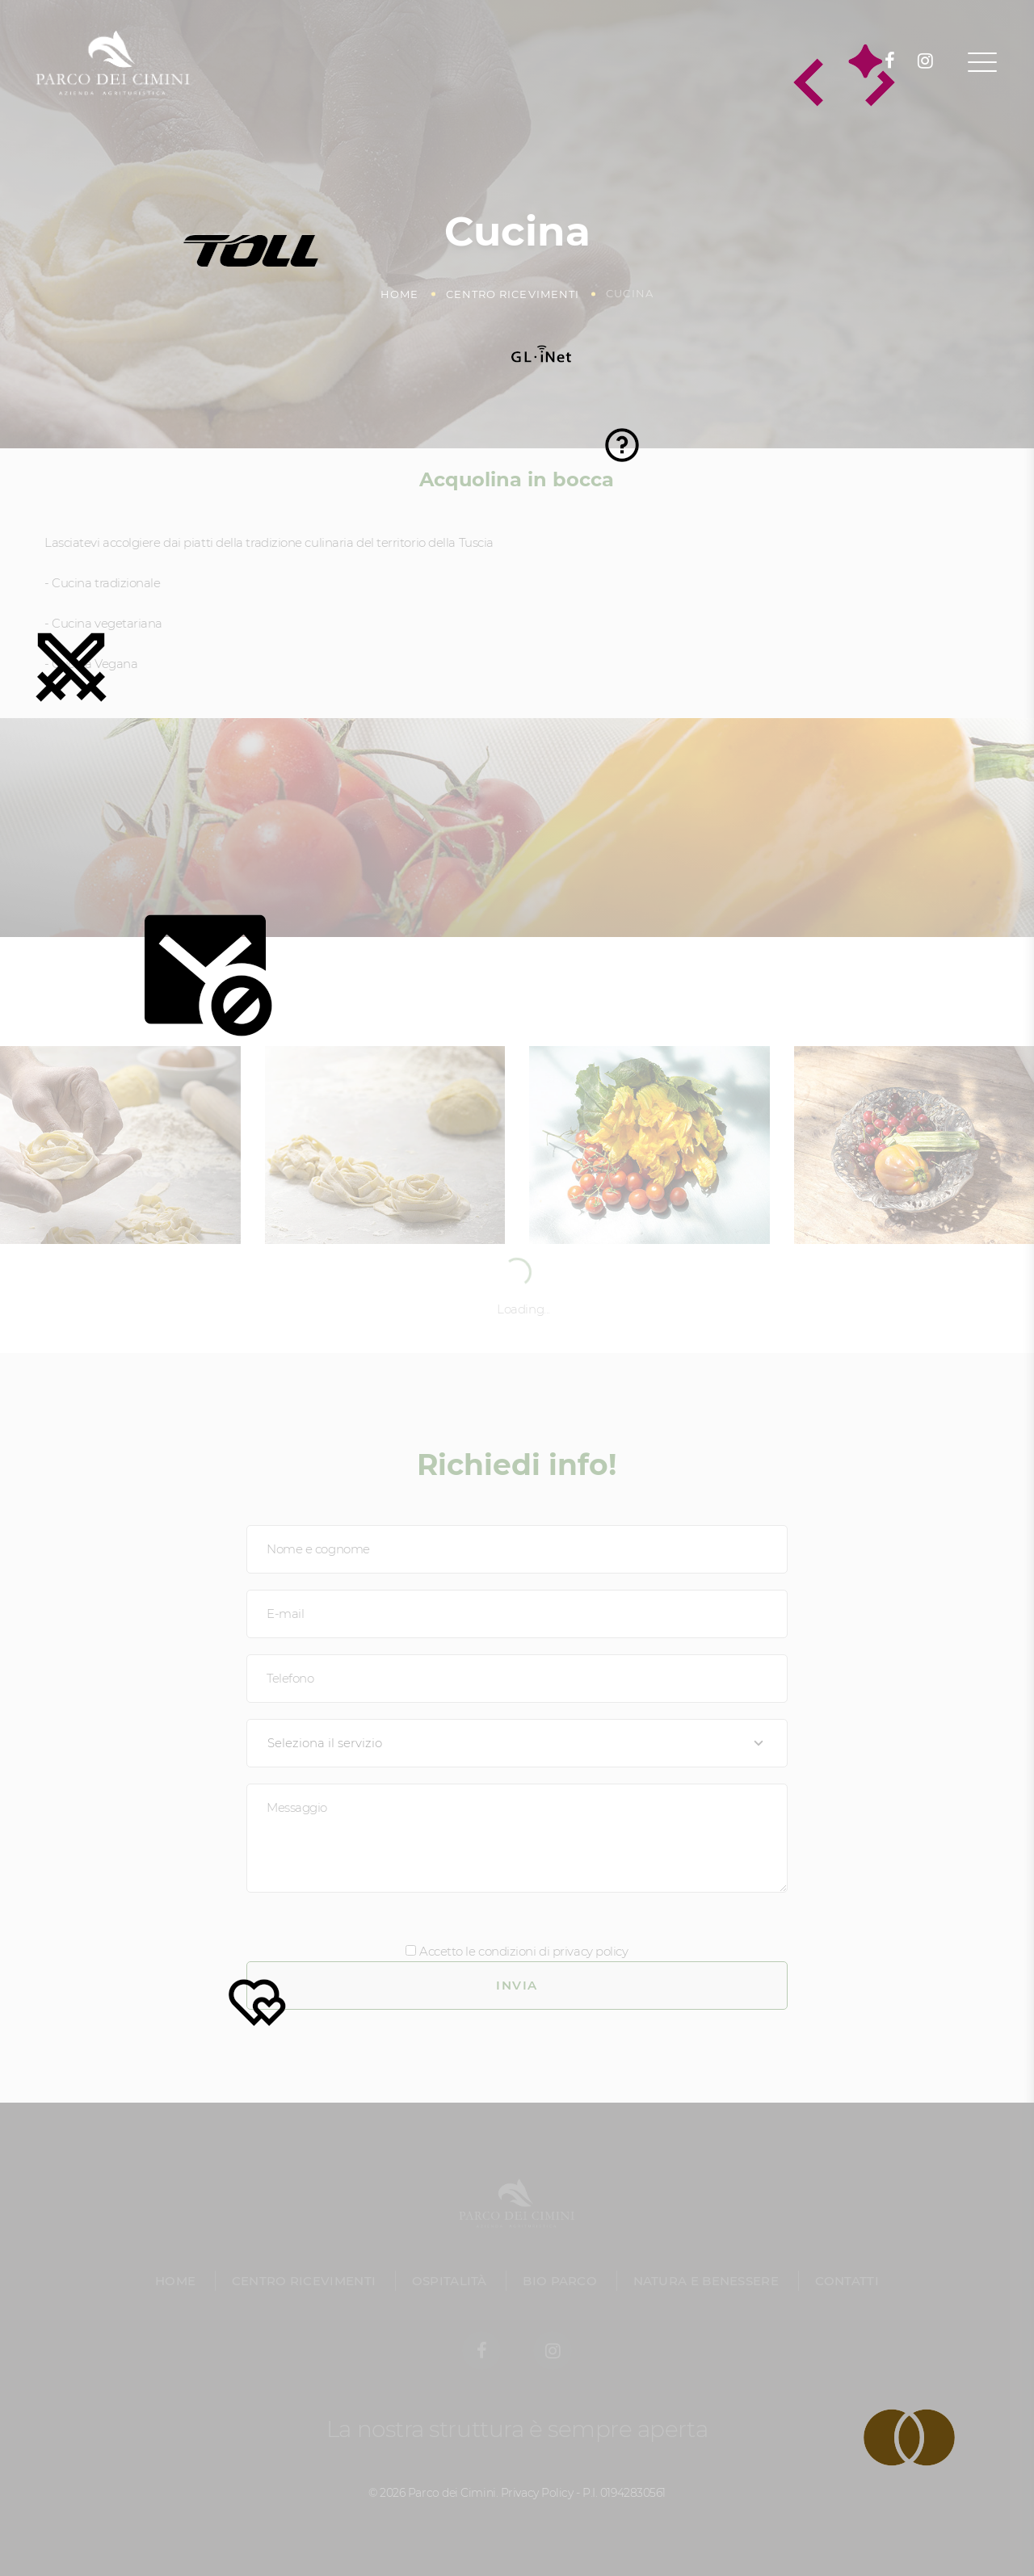 The width and height of the screenshot is (1034, 2576). Describe the element at coordinates (71, 666) in the screenshot. I see `access combat or battle features` at that location.